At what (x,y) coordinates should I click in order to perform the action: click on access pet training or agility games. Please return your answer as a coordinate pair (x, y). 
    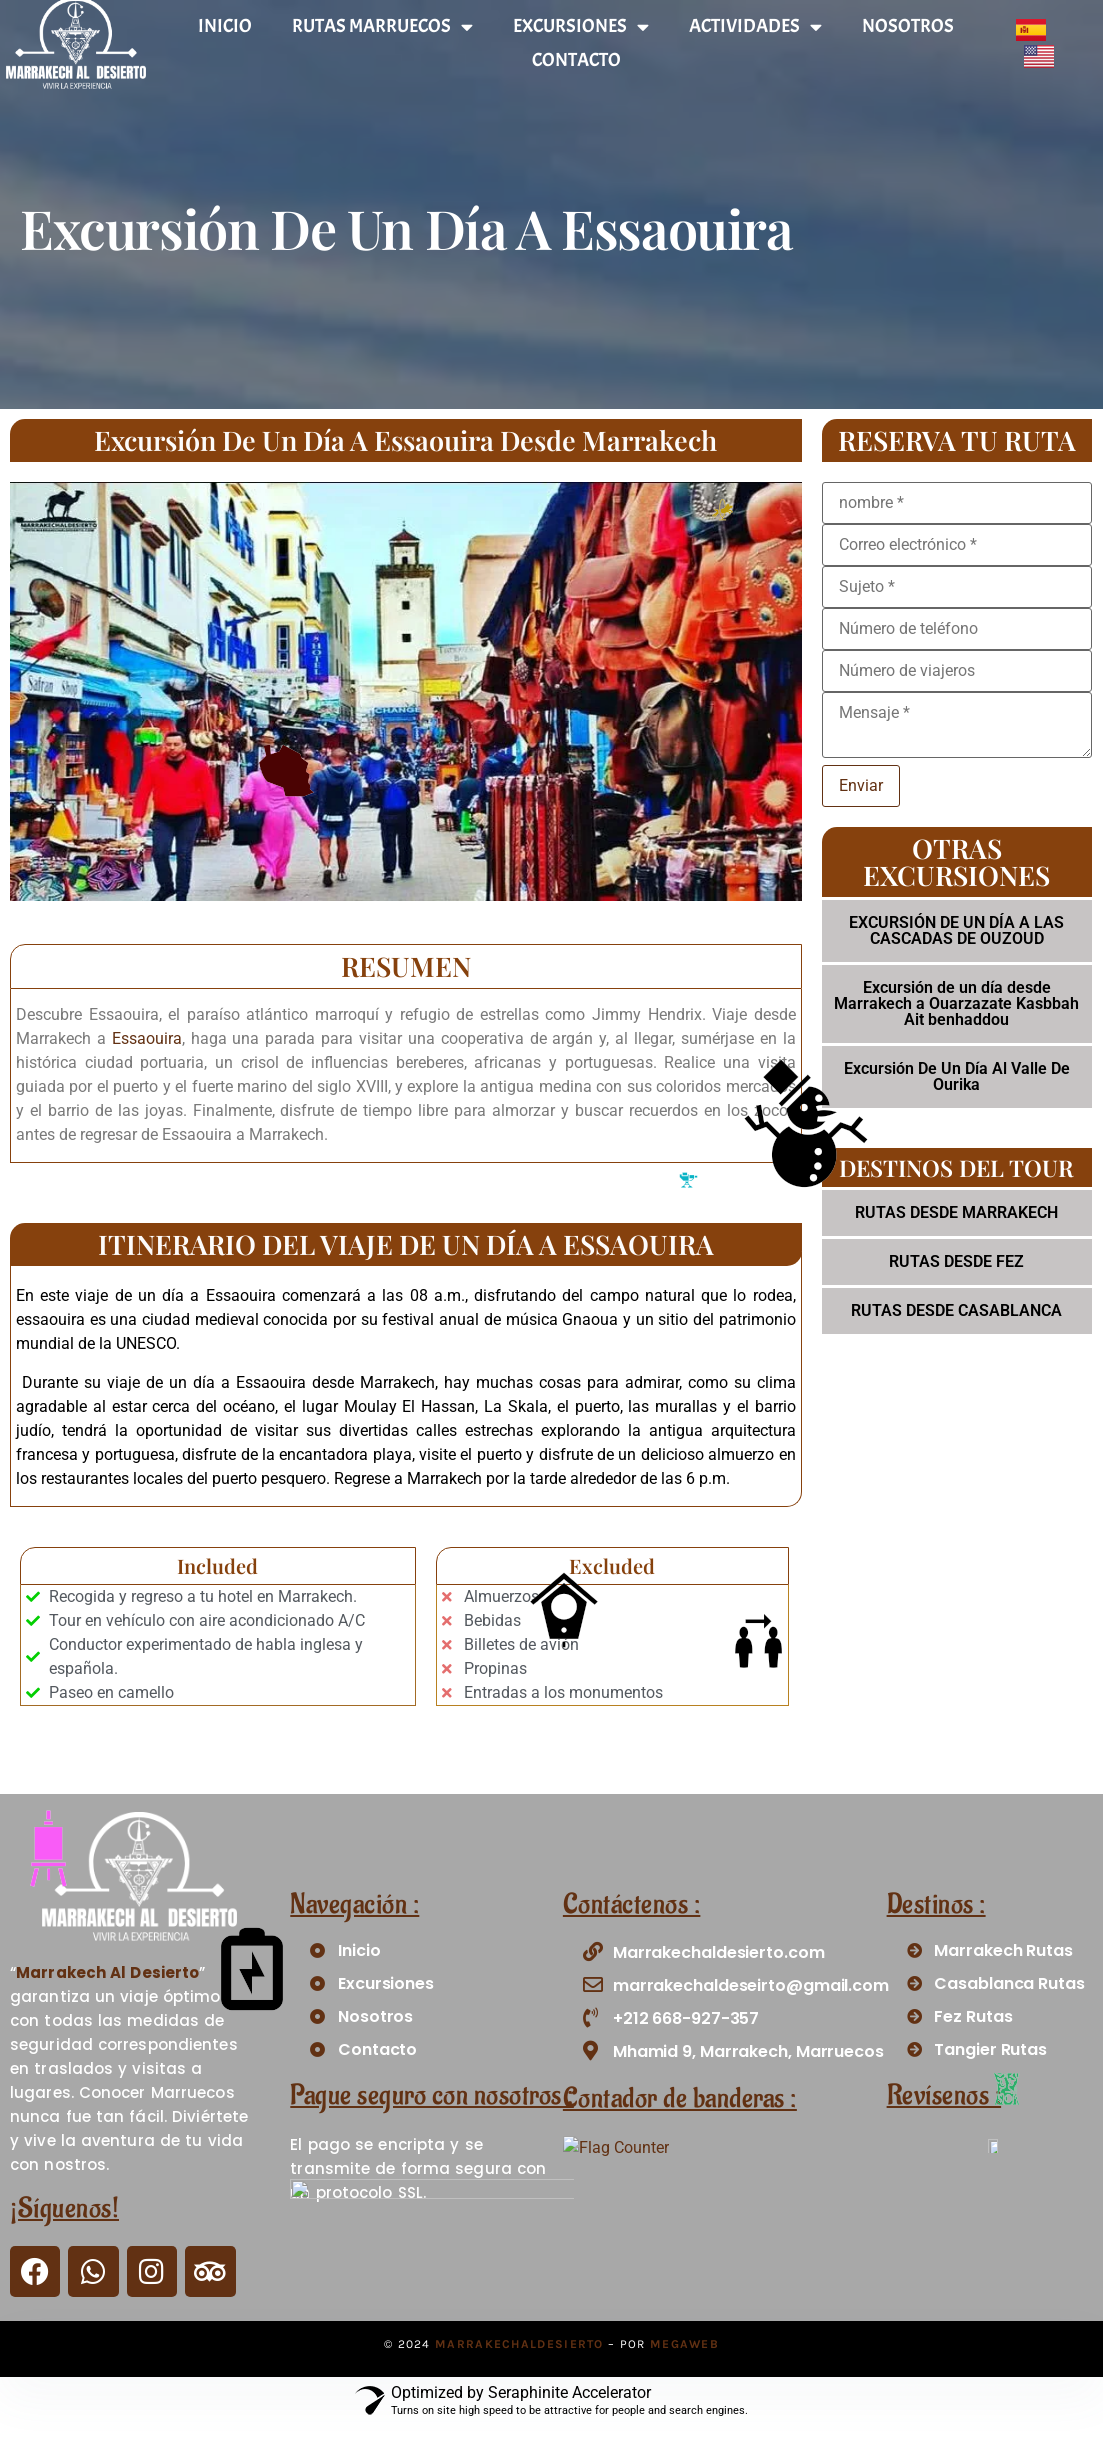
    Looking at the image, I should click on (722, 509).